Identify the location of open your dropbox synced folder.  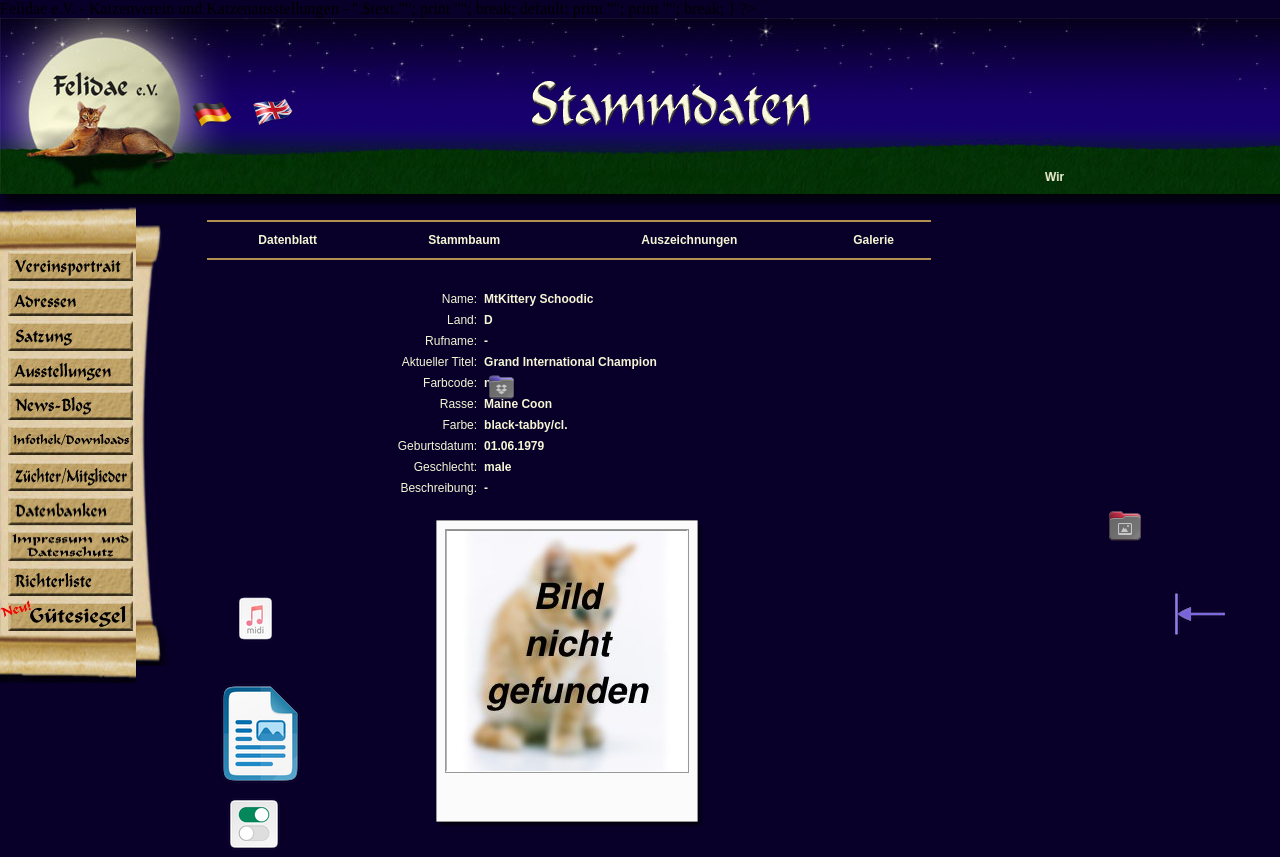
(501, 386).